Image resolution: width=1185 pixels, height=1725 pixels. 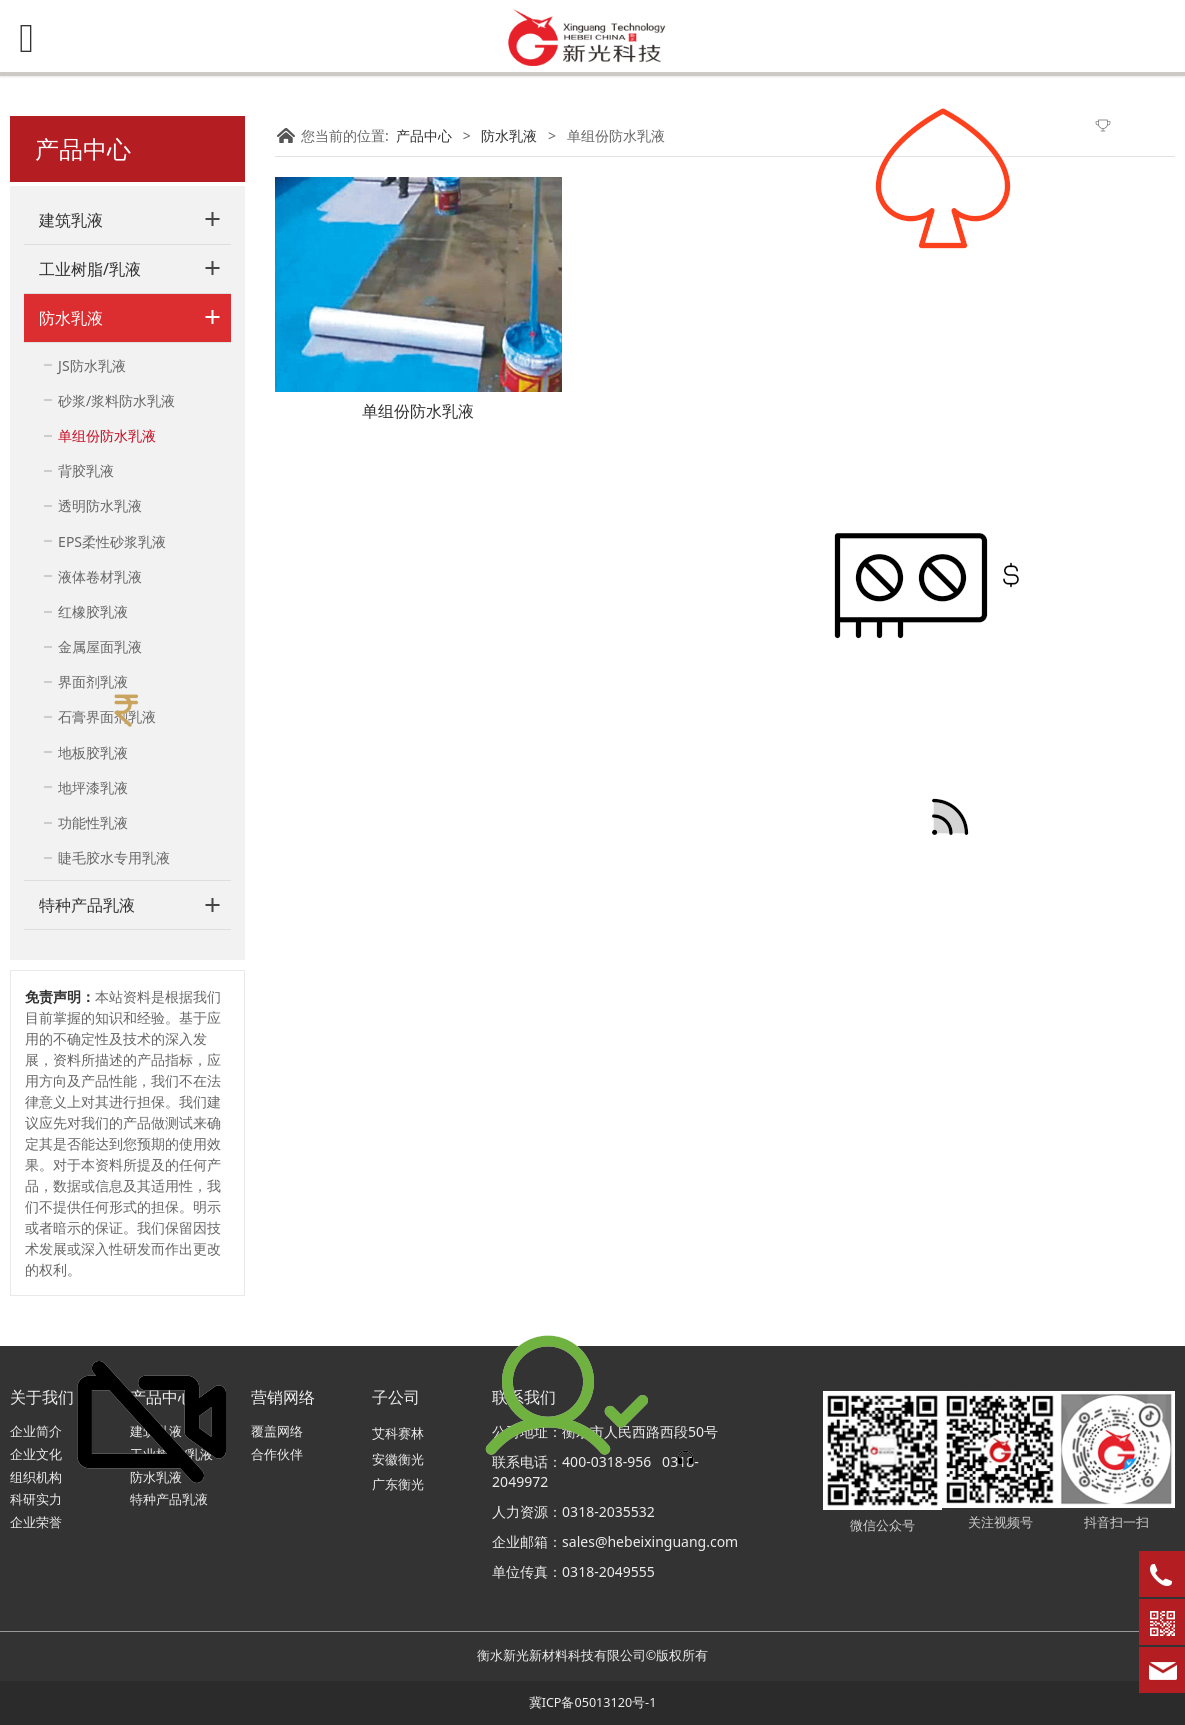 What do you see at coordinates (1103, 125) in the screenshot?
I see `view achievements or awards` at bounding box center [1103, 125].